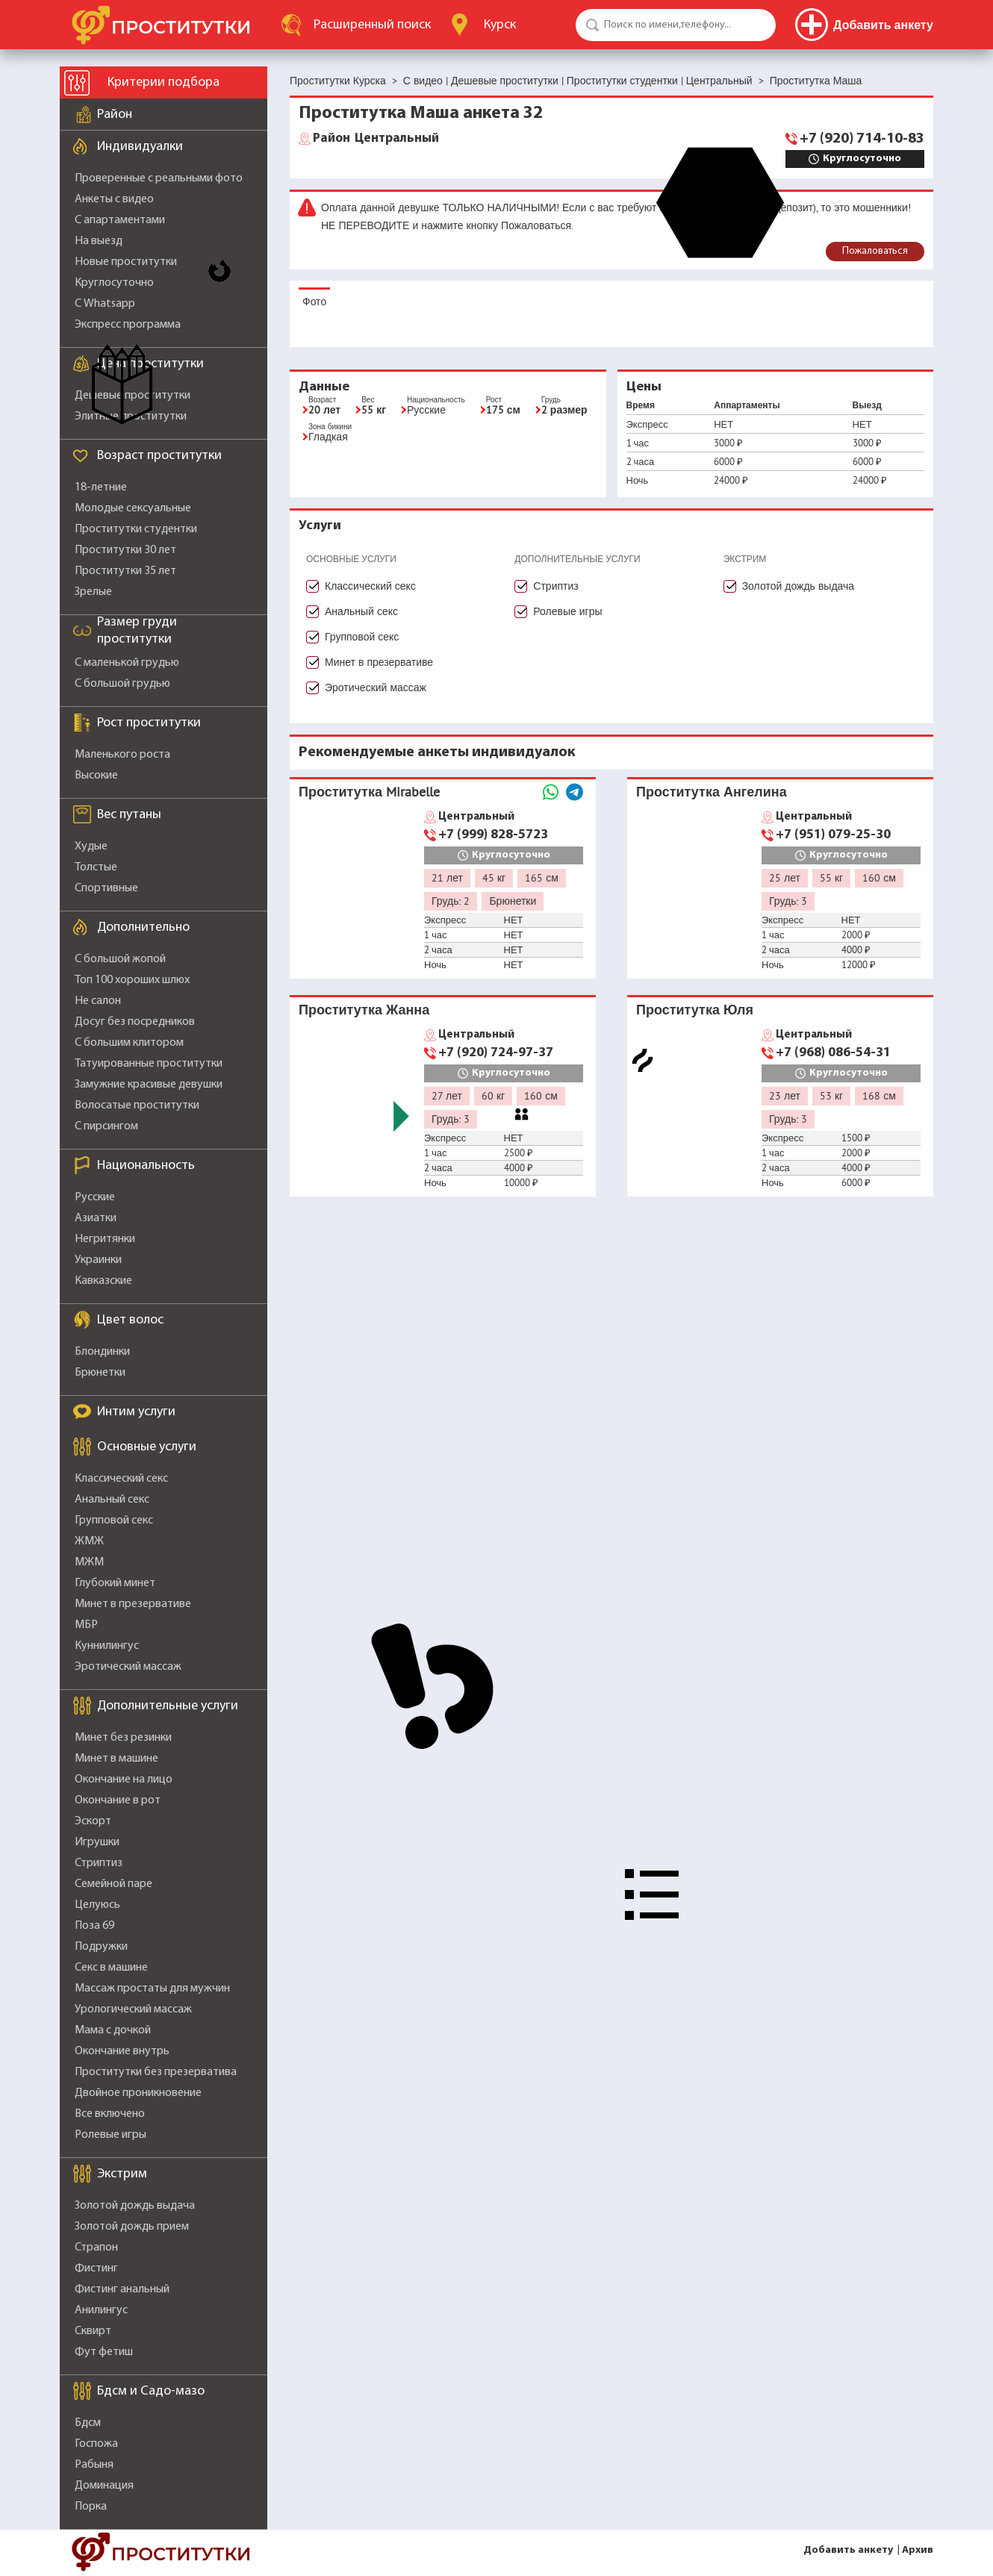 The image size is (993, 2576). I want to click on generic shape or placeholder icon, so click(720, 202).